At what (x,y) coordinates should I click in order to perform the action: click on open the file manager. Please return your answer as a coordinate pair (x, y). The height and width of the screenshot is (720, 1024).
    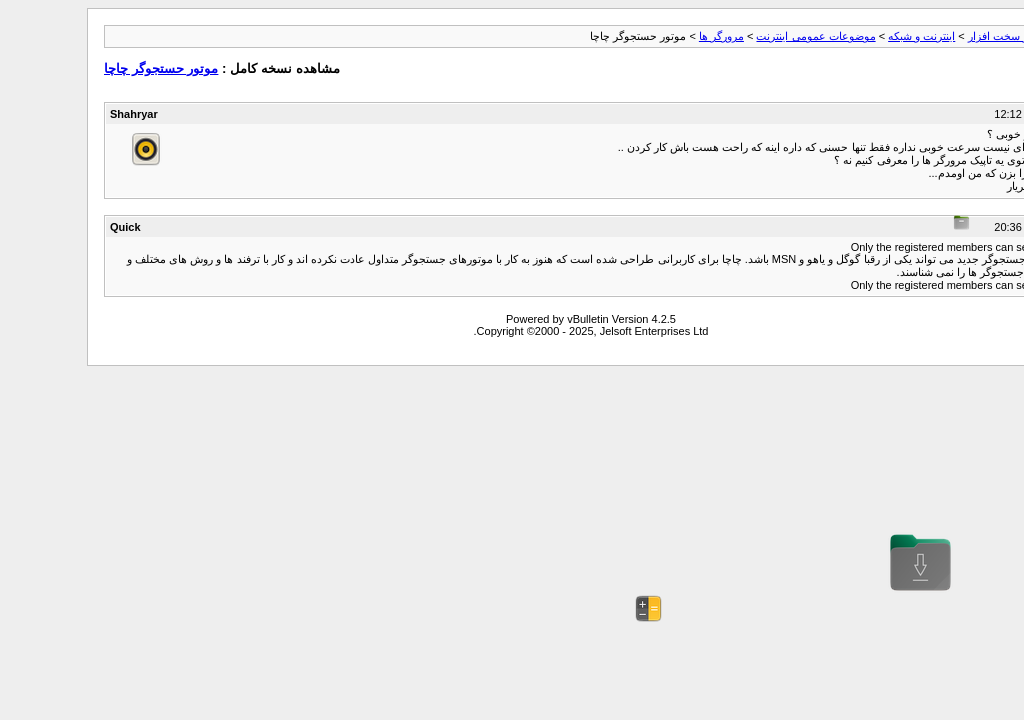
    Looking at the image, I should click on (961, 222).